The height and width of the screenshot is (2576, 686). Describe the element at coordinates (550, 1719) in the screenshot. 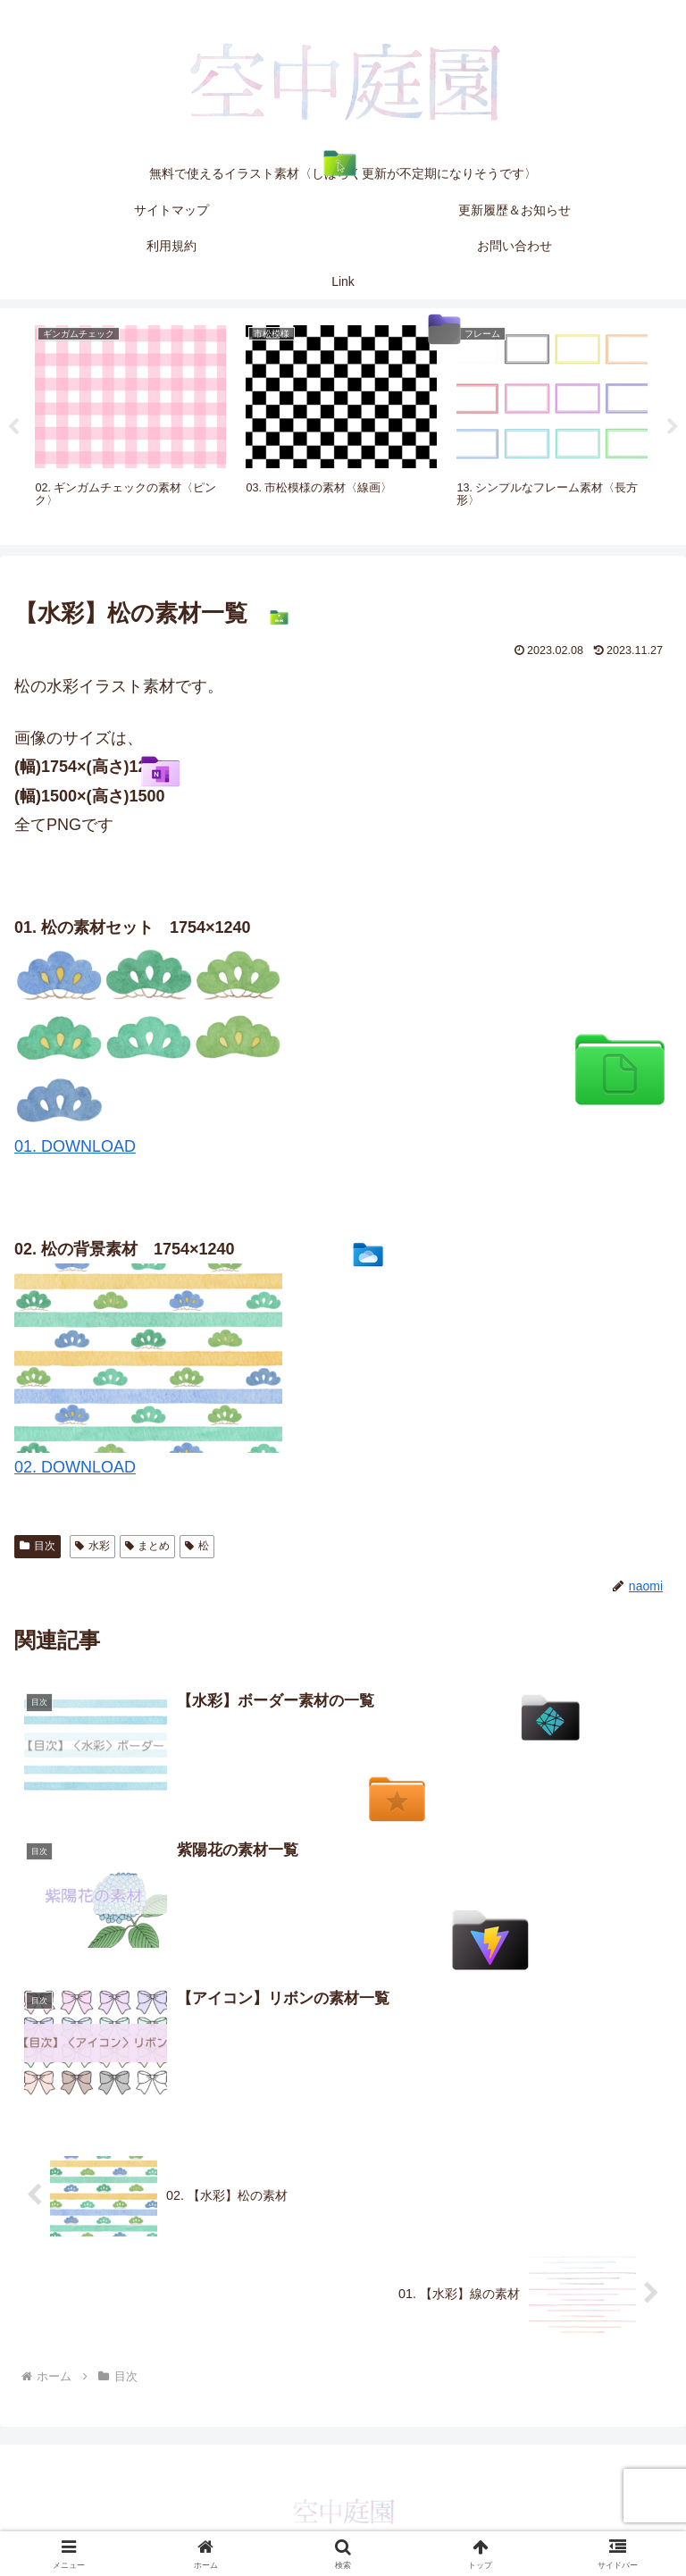

I see `folder containing Netlify project files` at that location.